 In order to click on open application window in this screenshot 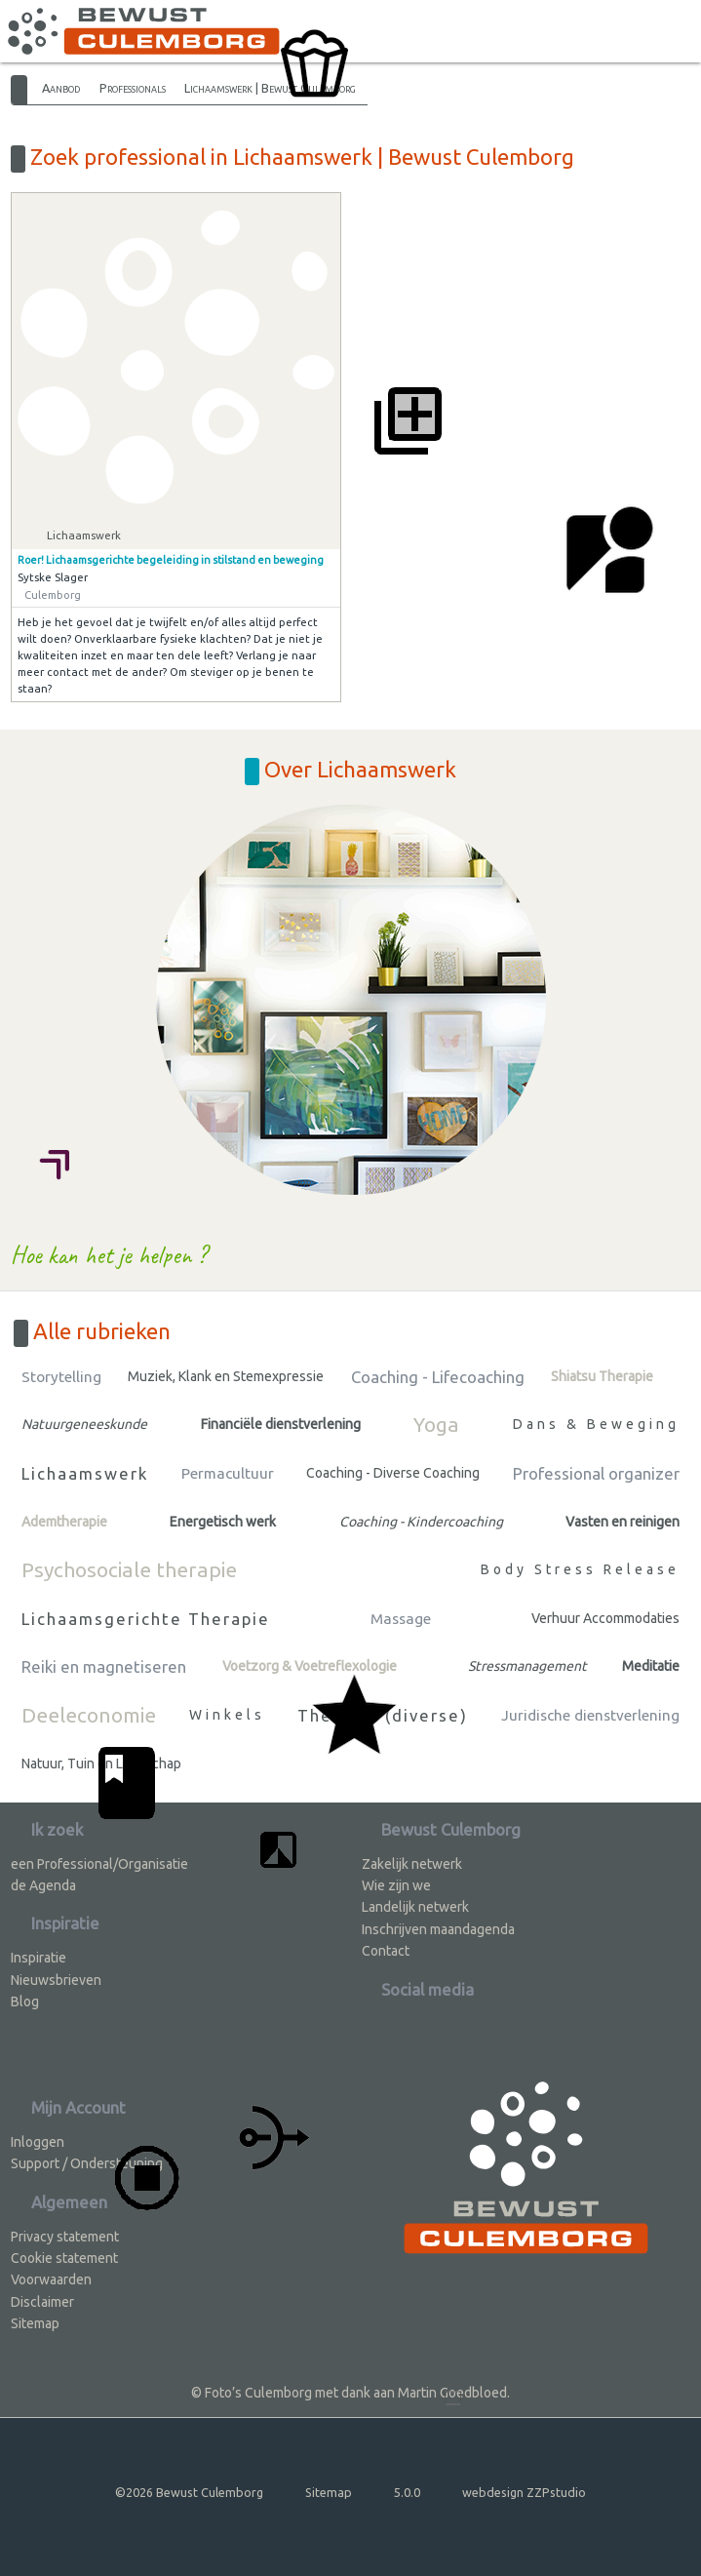, I will do `click(452, 2398)`.